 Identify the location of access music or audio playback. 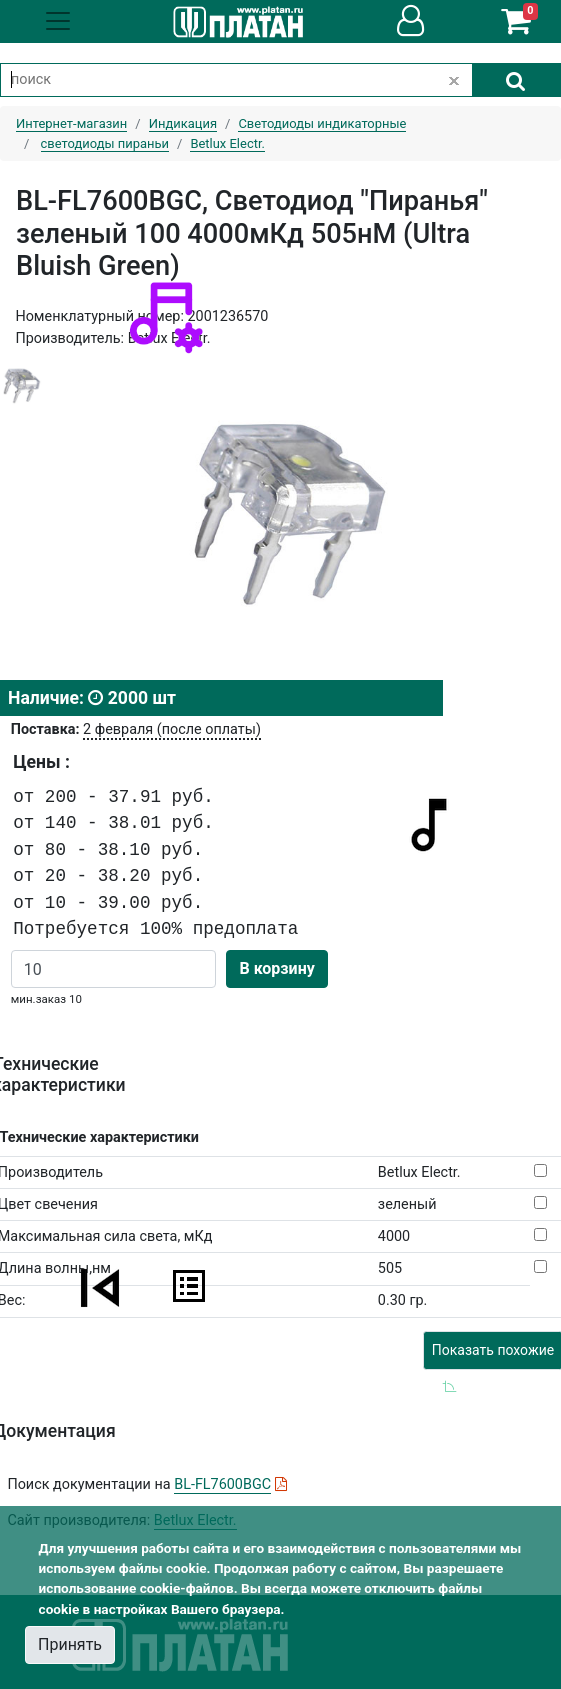
(429, 825).